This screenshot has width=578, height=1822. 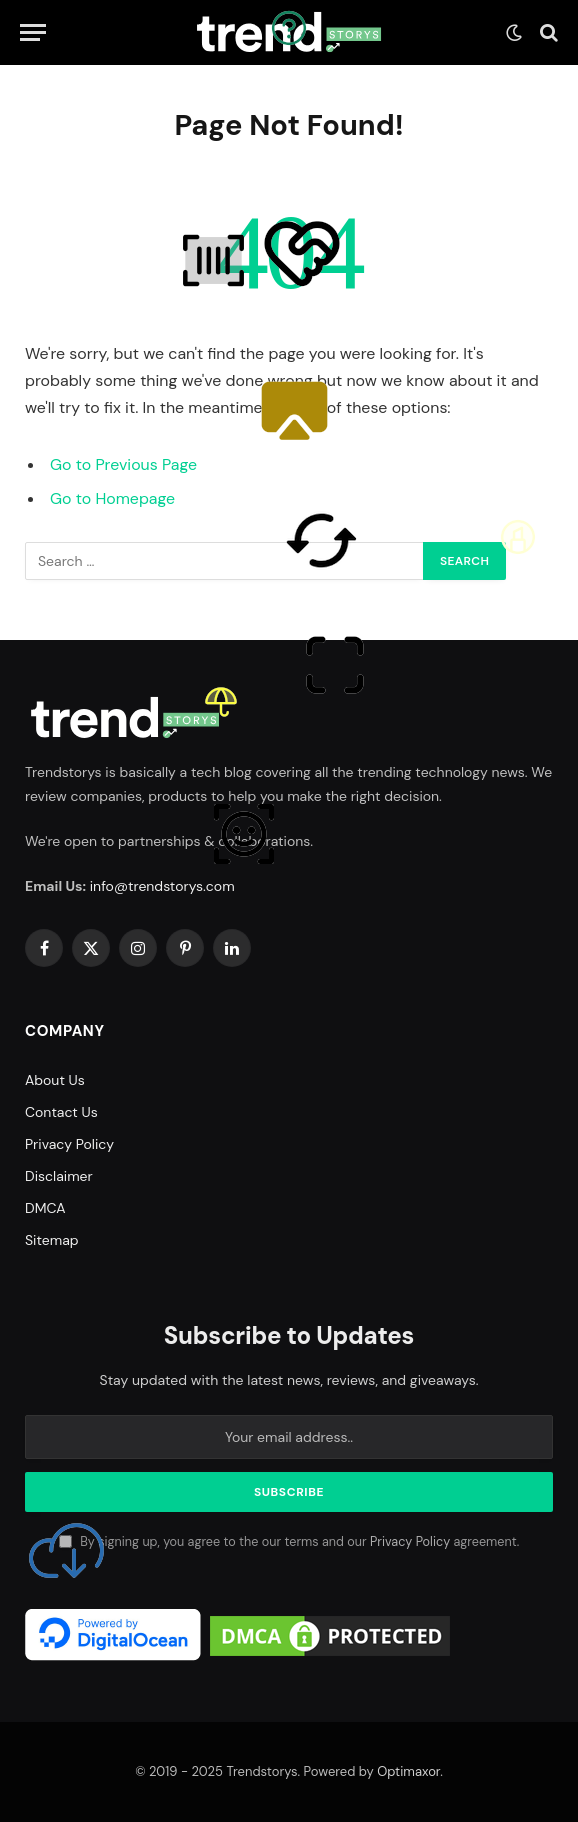 What do you see at coordinates (335, 665) in the screenshot?
I see `maximize window to full screen` at bounding box center [335, 665].